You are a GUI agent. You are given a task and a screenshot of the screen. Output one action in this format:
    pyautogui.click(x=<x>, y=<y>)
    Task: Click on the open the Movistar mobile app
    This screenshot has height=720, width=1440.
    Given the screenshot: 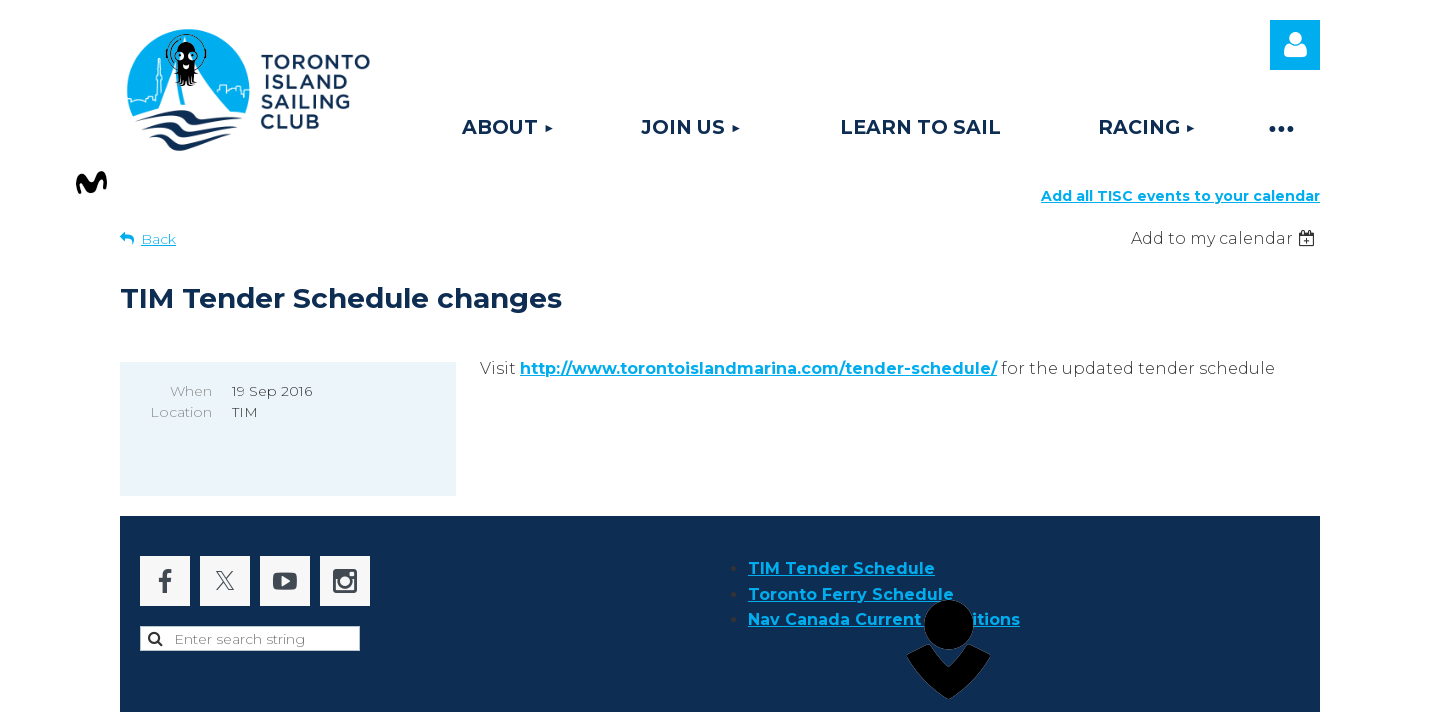 What is the action you would take?
    pyautogui.click(x=91, y=182)
    